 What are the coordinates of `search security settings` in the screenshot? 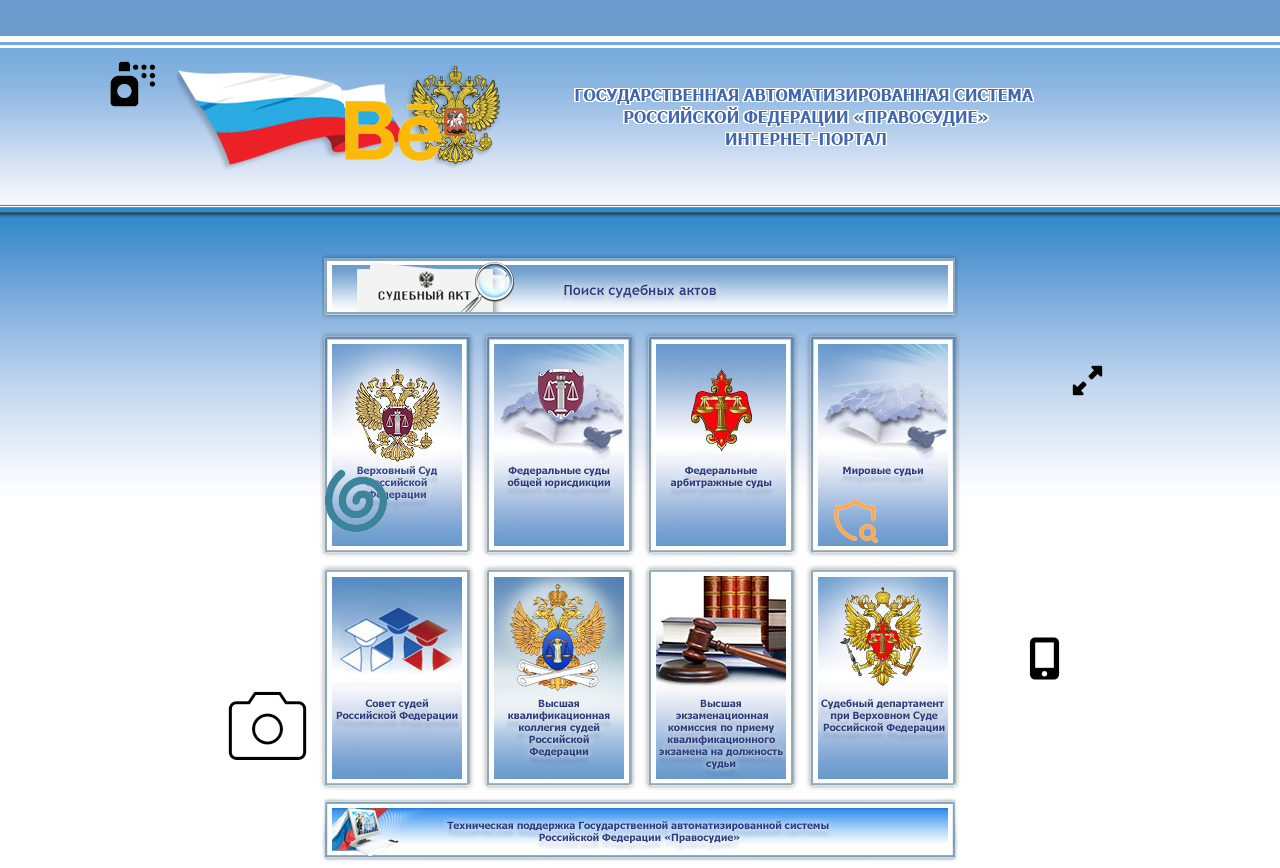 It's located at (855, 520).